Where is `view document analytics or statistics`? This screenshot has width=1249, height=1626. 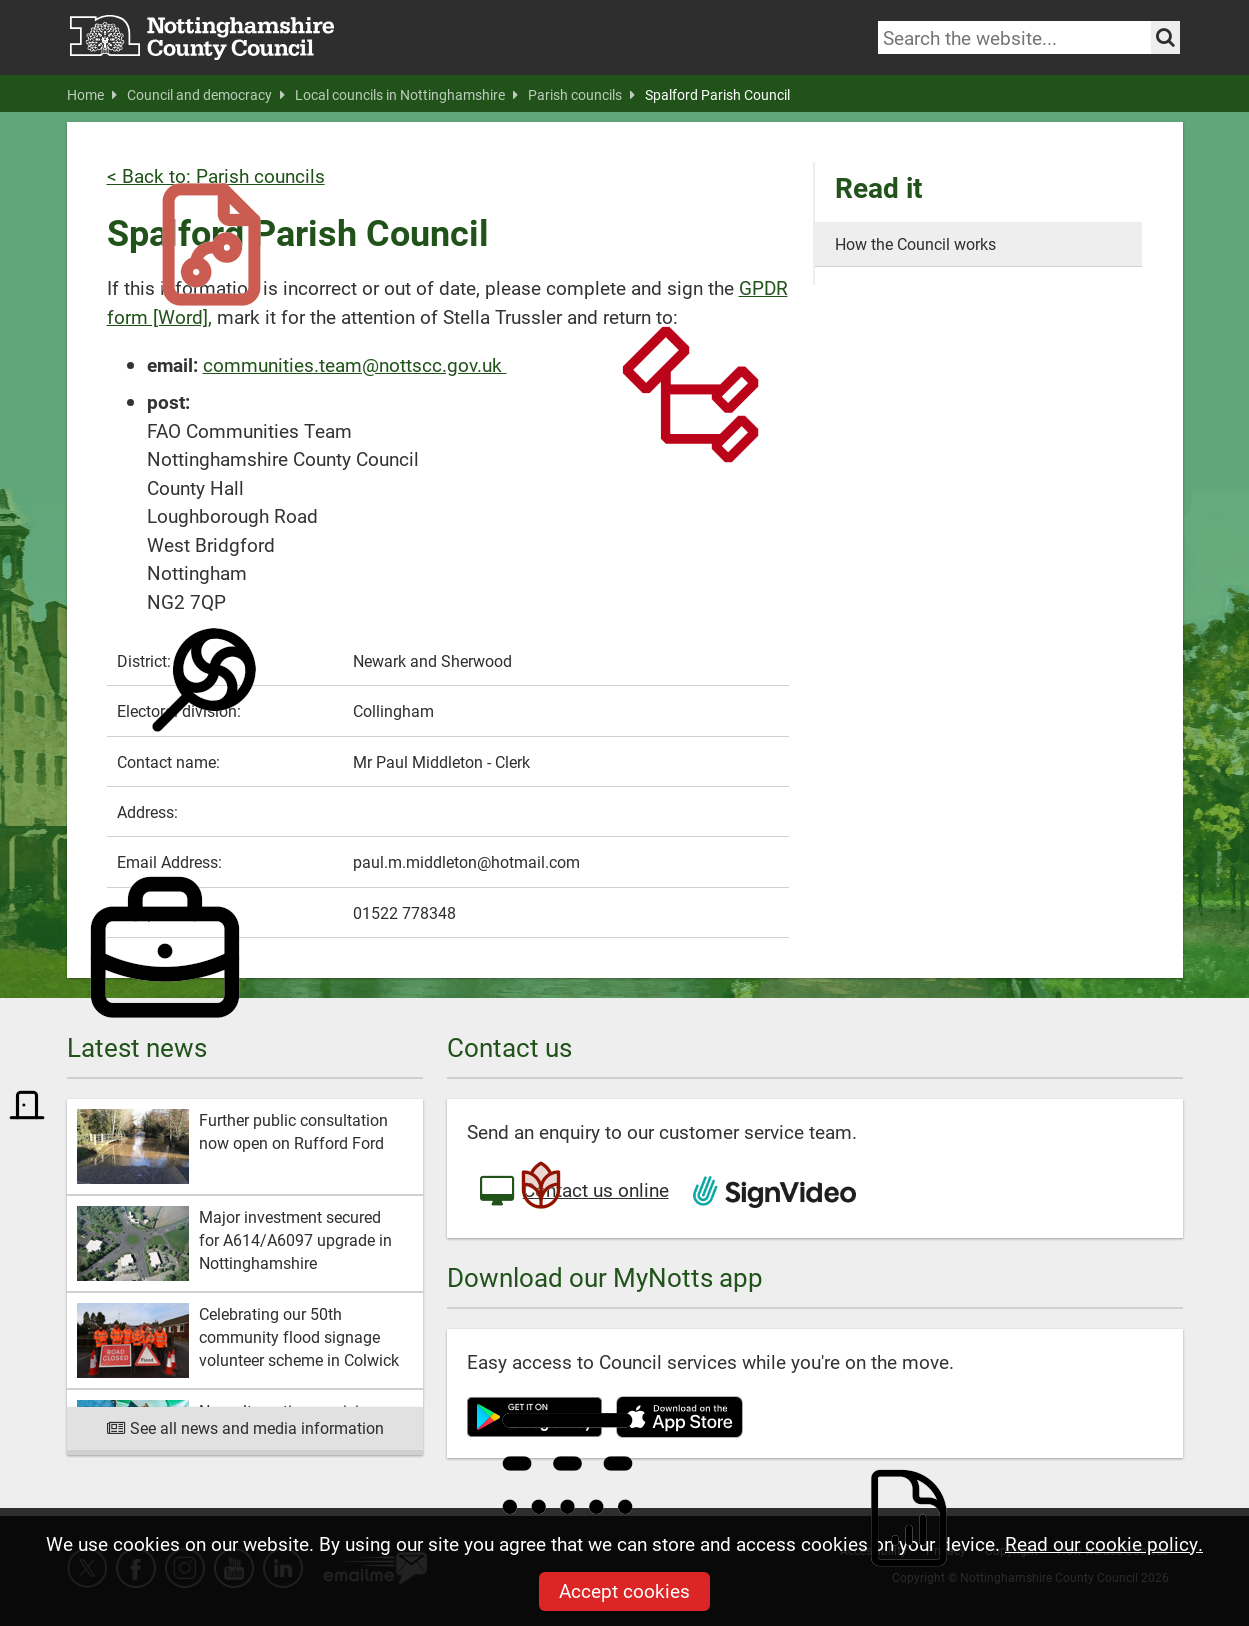 view document analytics or statistics is located at coordinates (909, 1518).